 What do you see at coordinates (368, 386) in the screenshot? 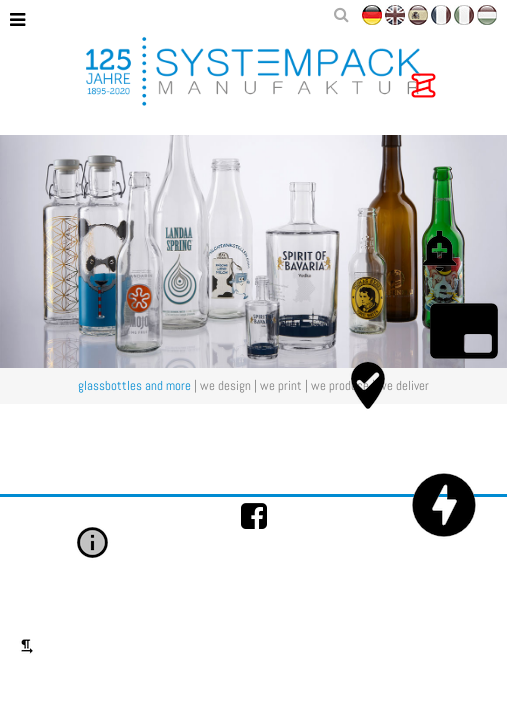
I see `confirm or select a location` at bounding box center [368, 386].